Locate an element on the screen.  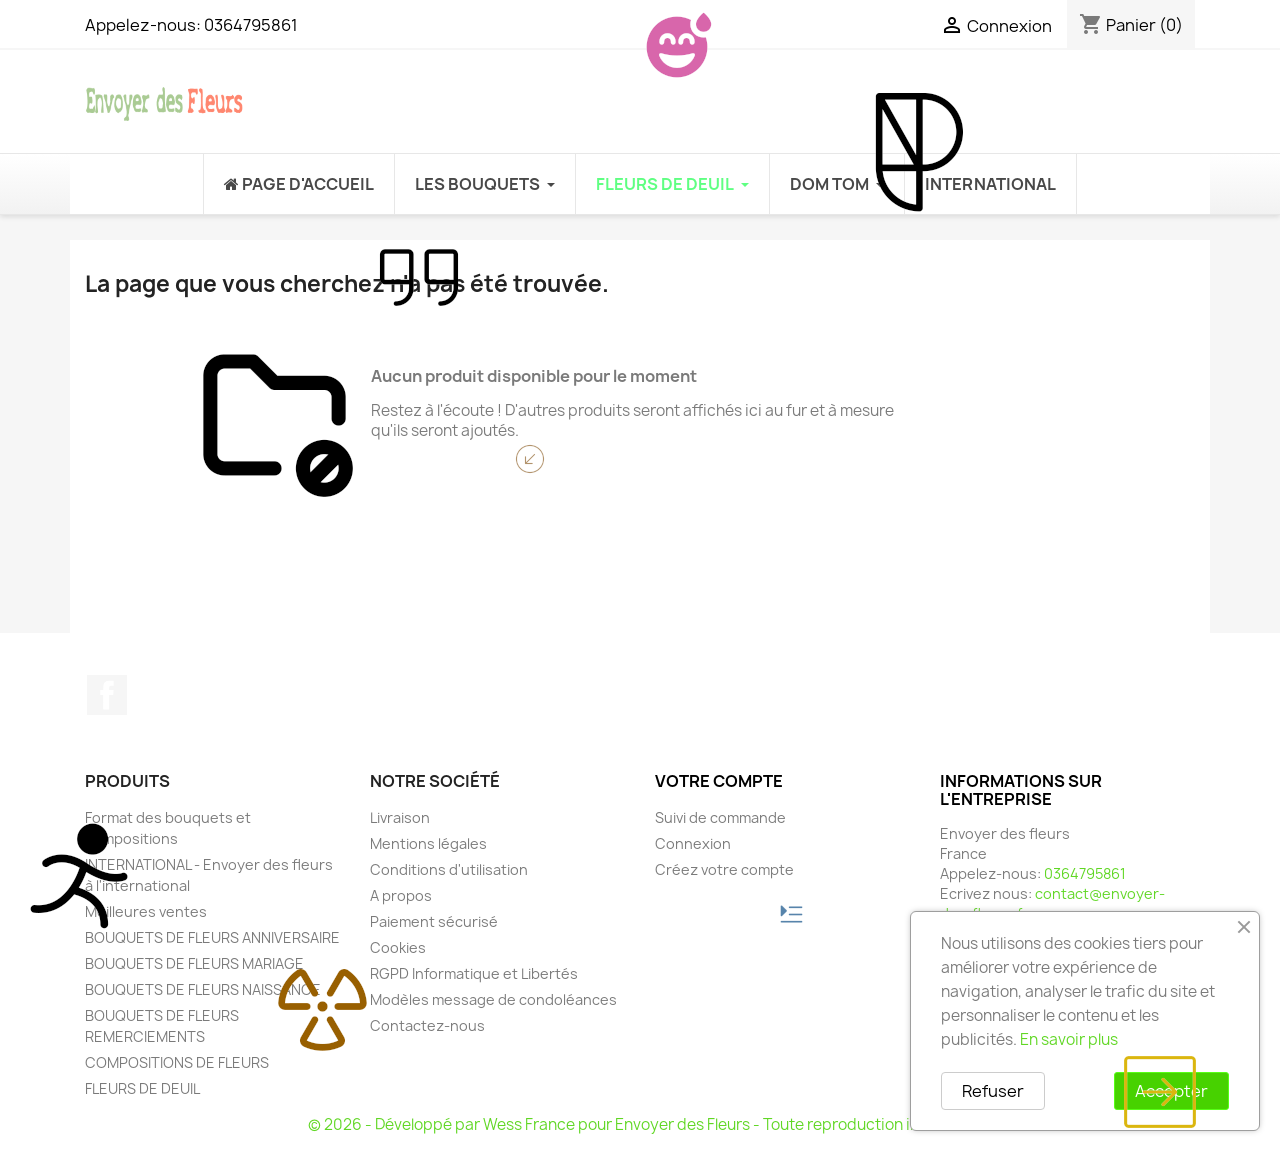
indicates nervous or awkward reaction is located at coordinates (677, 47).